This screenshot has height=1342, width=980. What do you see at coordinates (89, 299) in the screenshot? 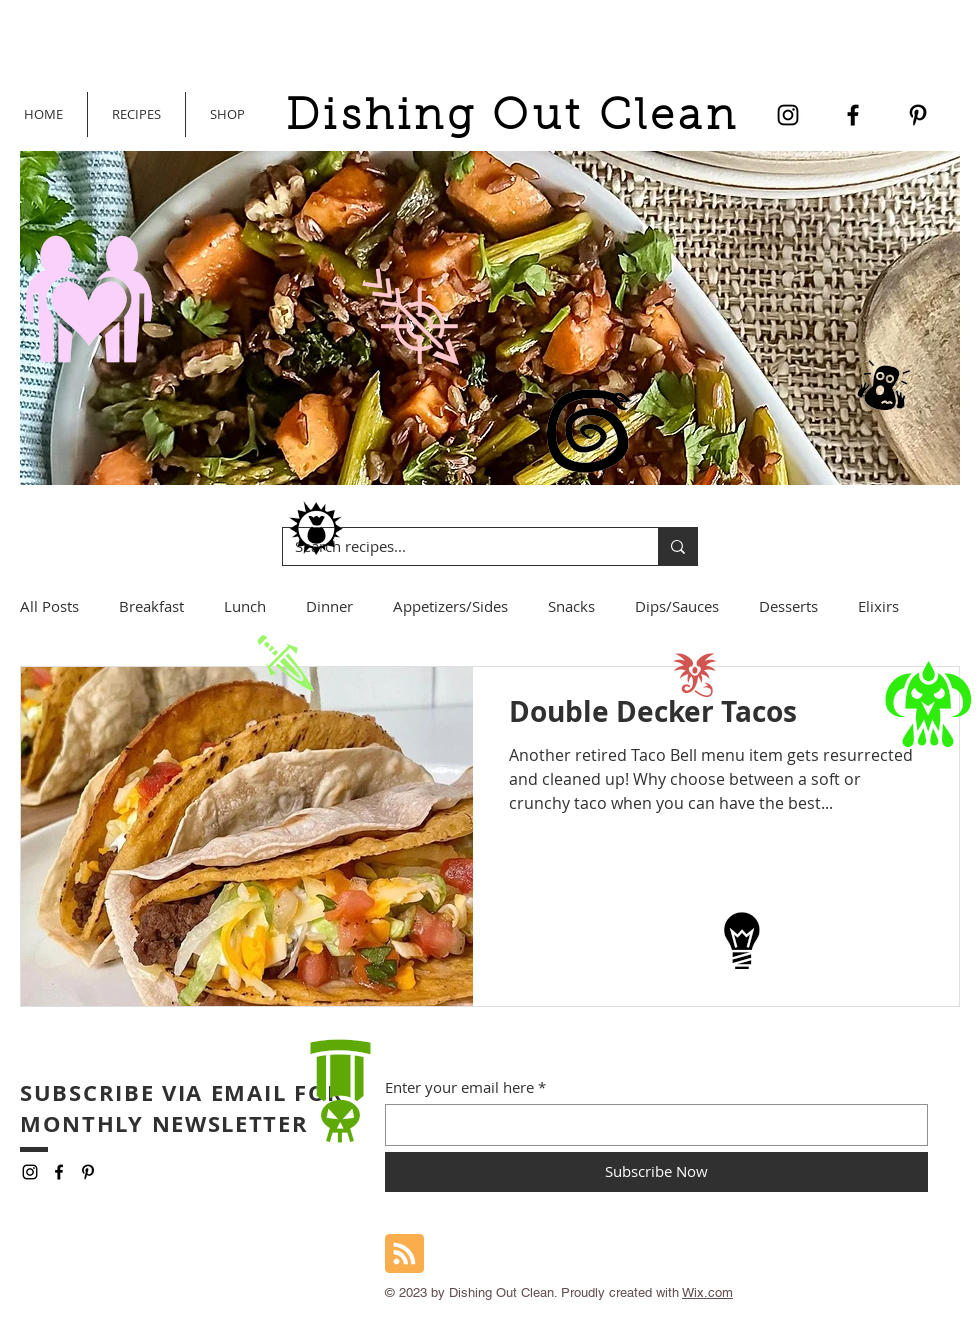
I see `indicates a romantic relationship or couple status` at bounding box center [89, 299].